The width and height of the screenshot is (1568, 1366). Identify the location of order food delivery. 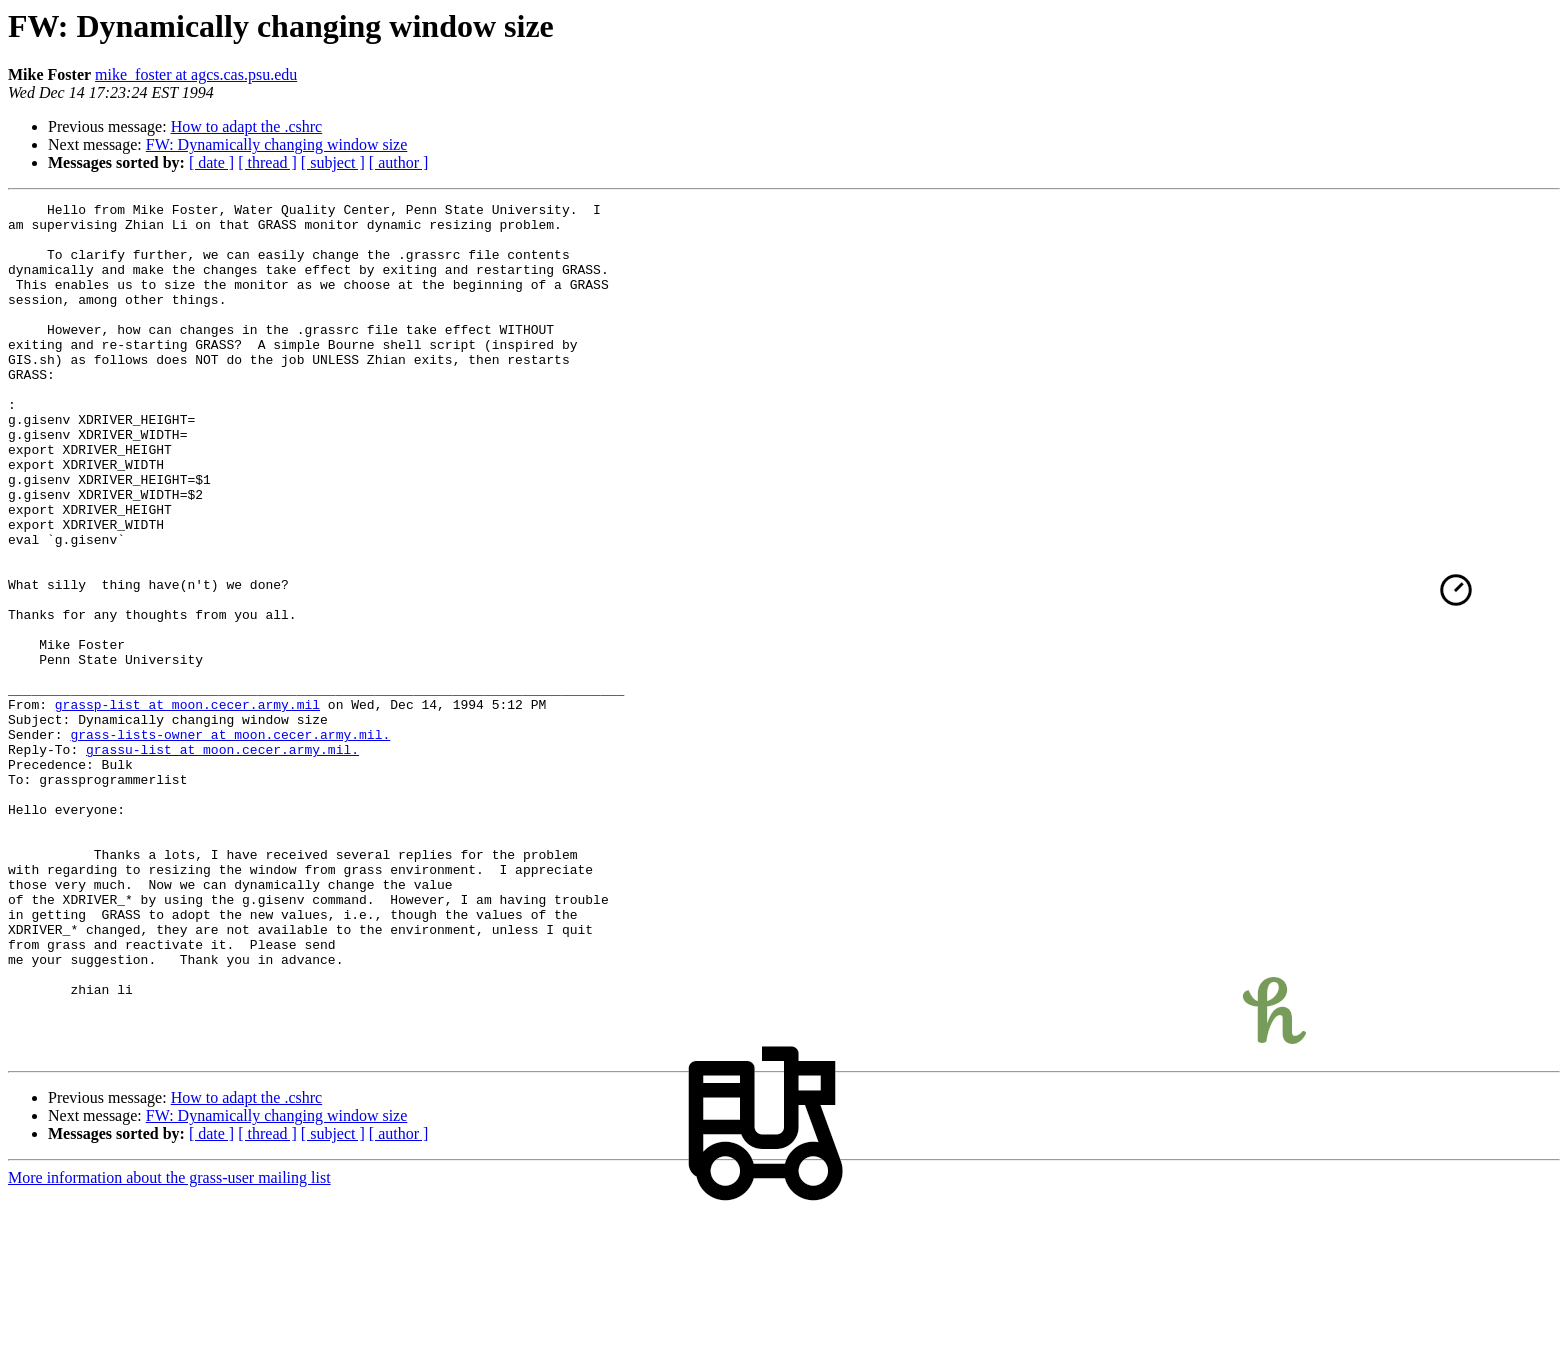
(762, 1127).